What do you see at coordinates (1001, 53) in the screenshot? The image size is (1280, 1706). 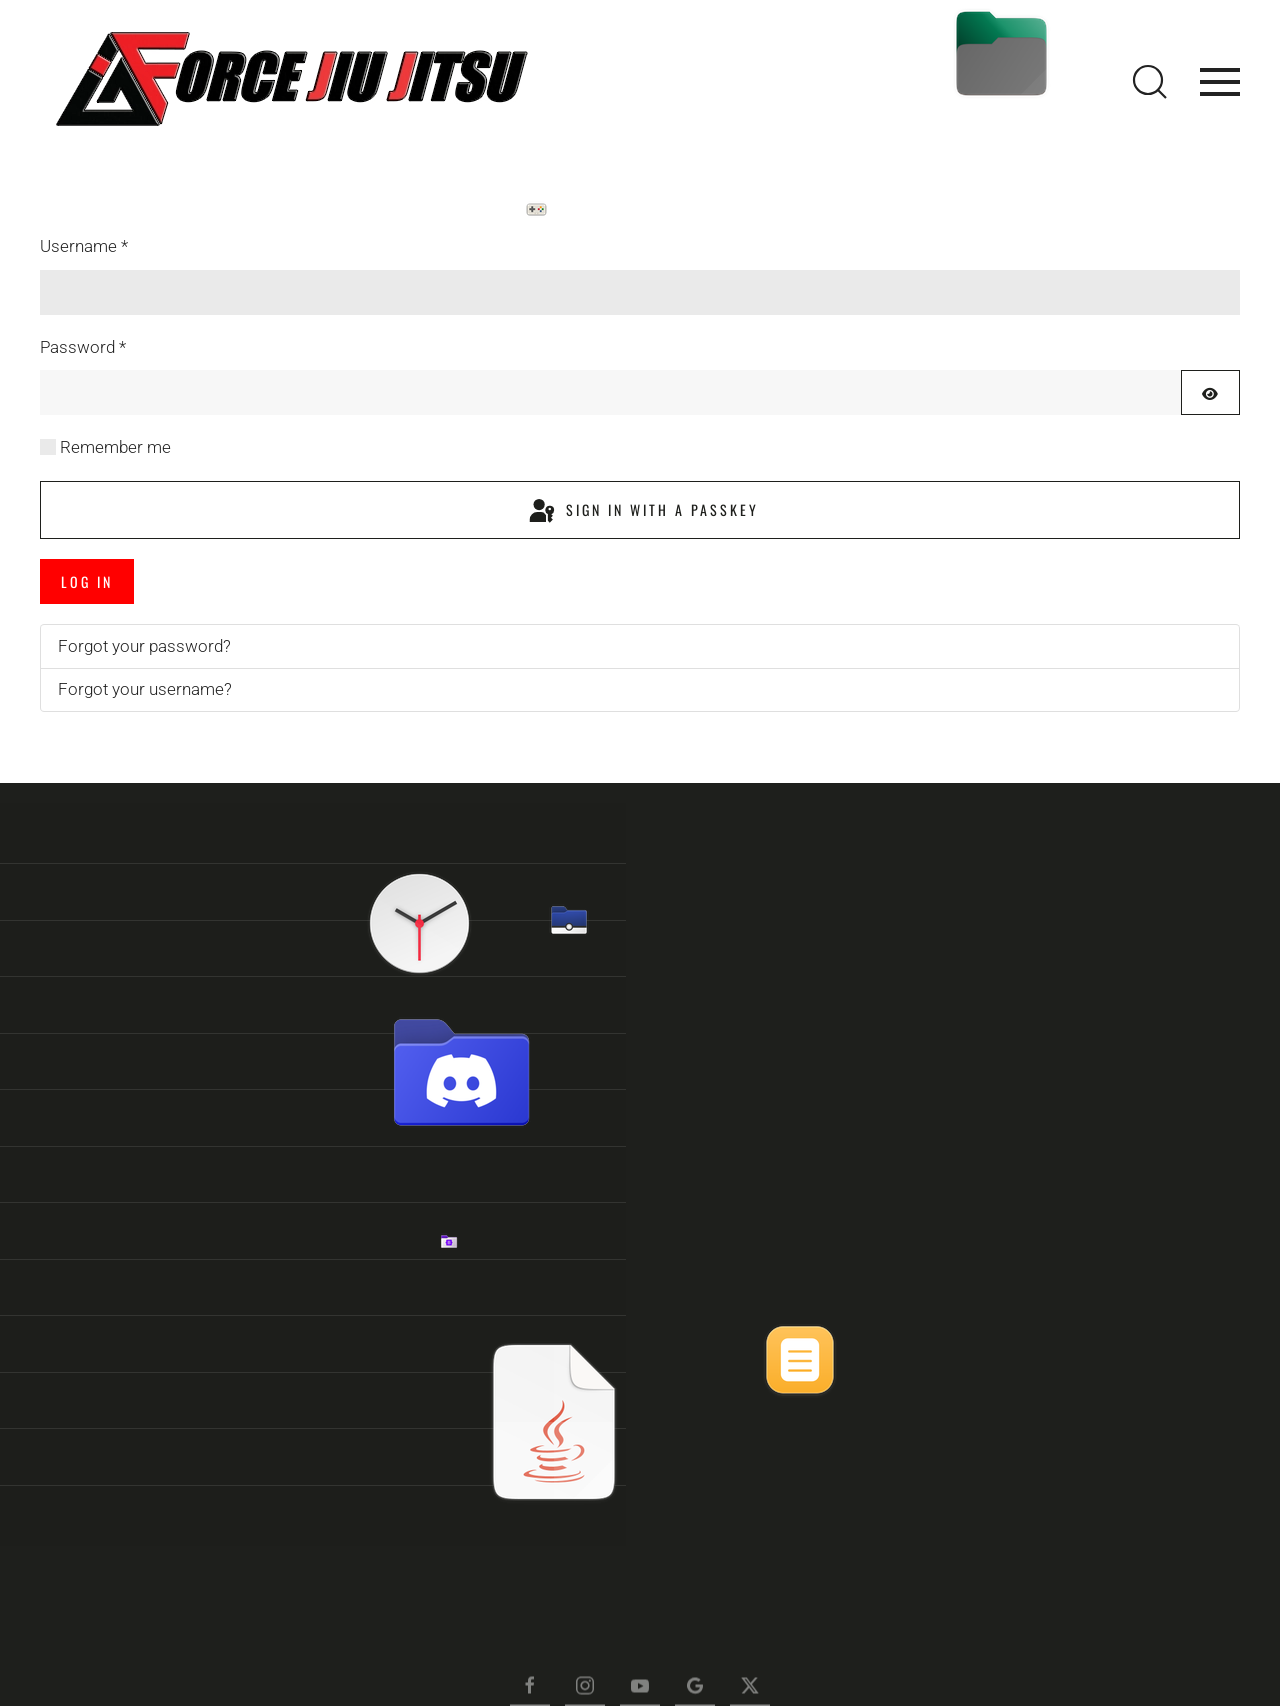 I see `drop files here to move them into this folder` at bounding box center [1001, 53].